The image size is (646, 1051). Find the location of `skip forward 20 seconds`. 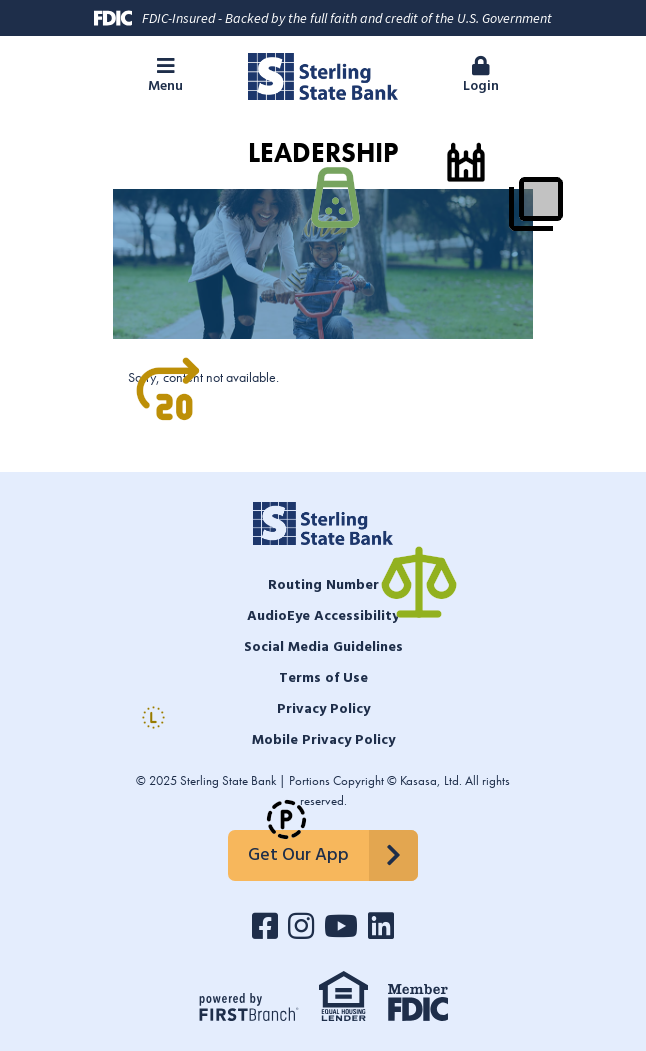

skip forward 20 seconds is located at coordinates (169, 390).